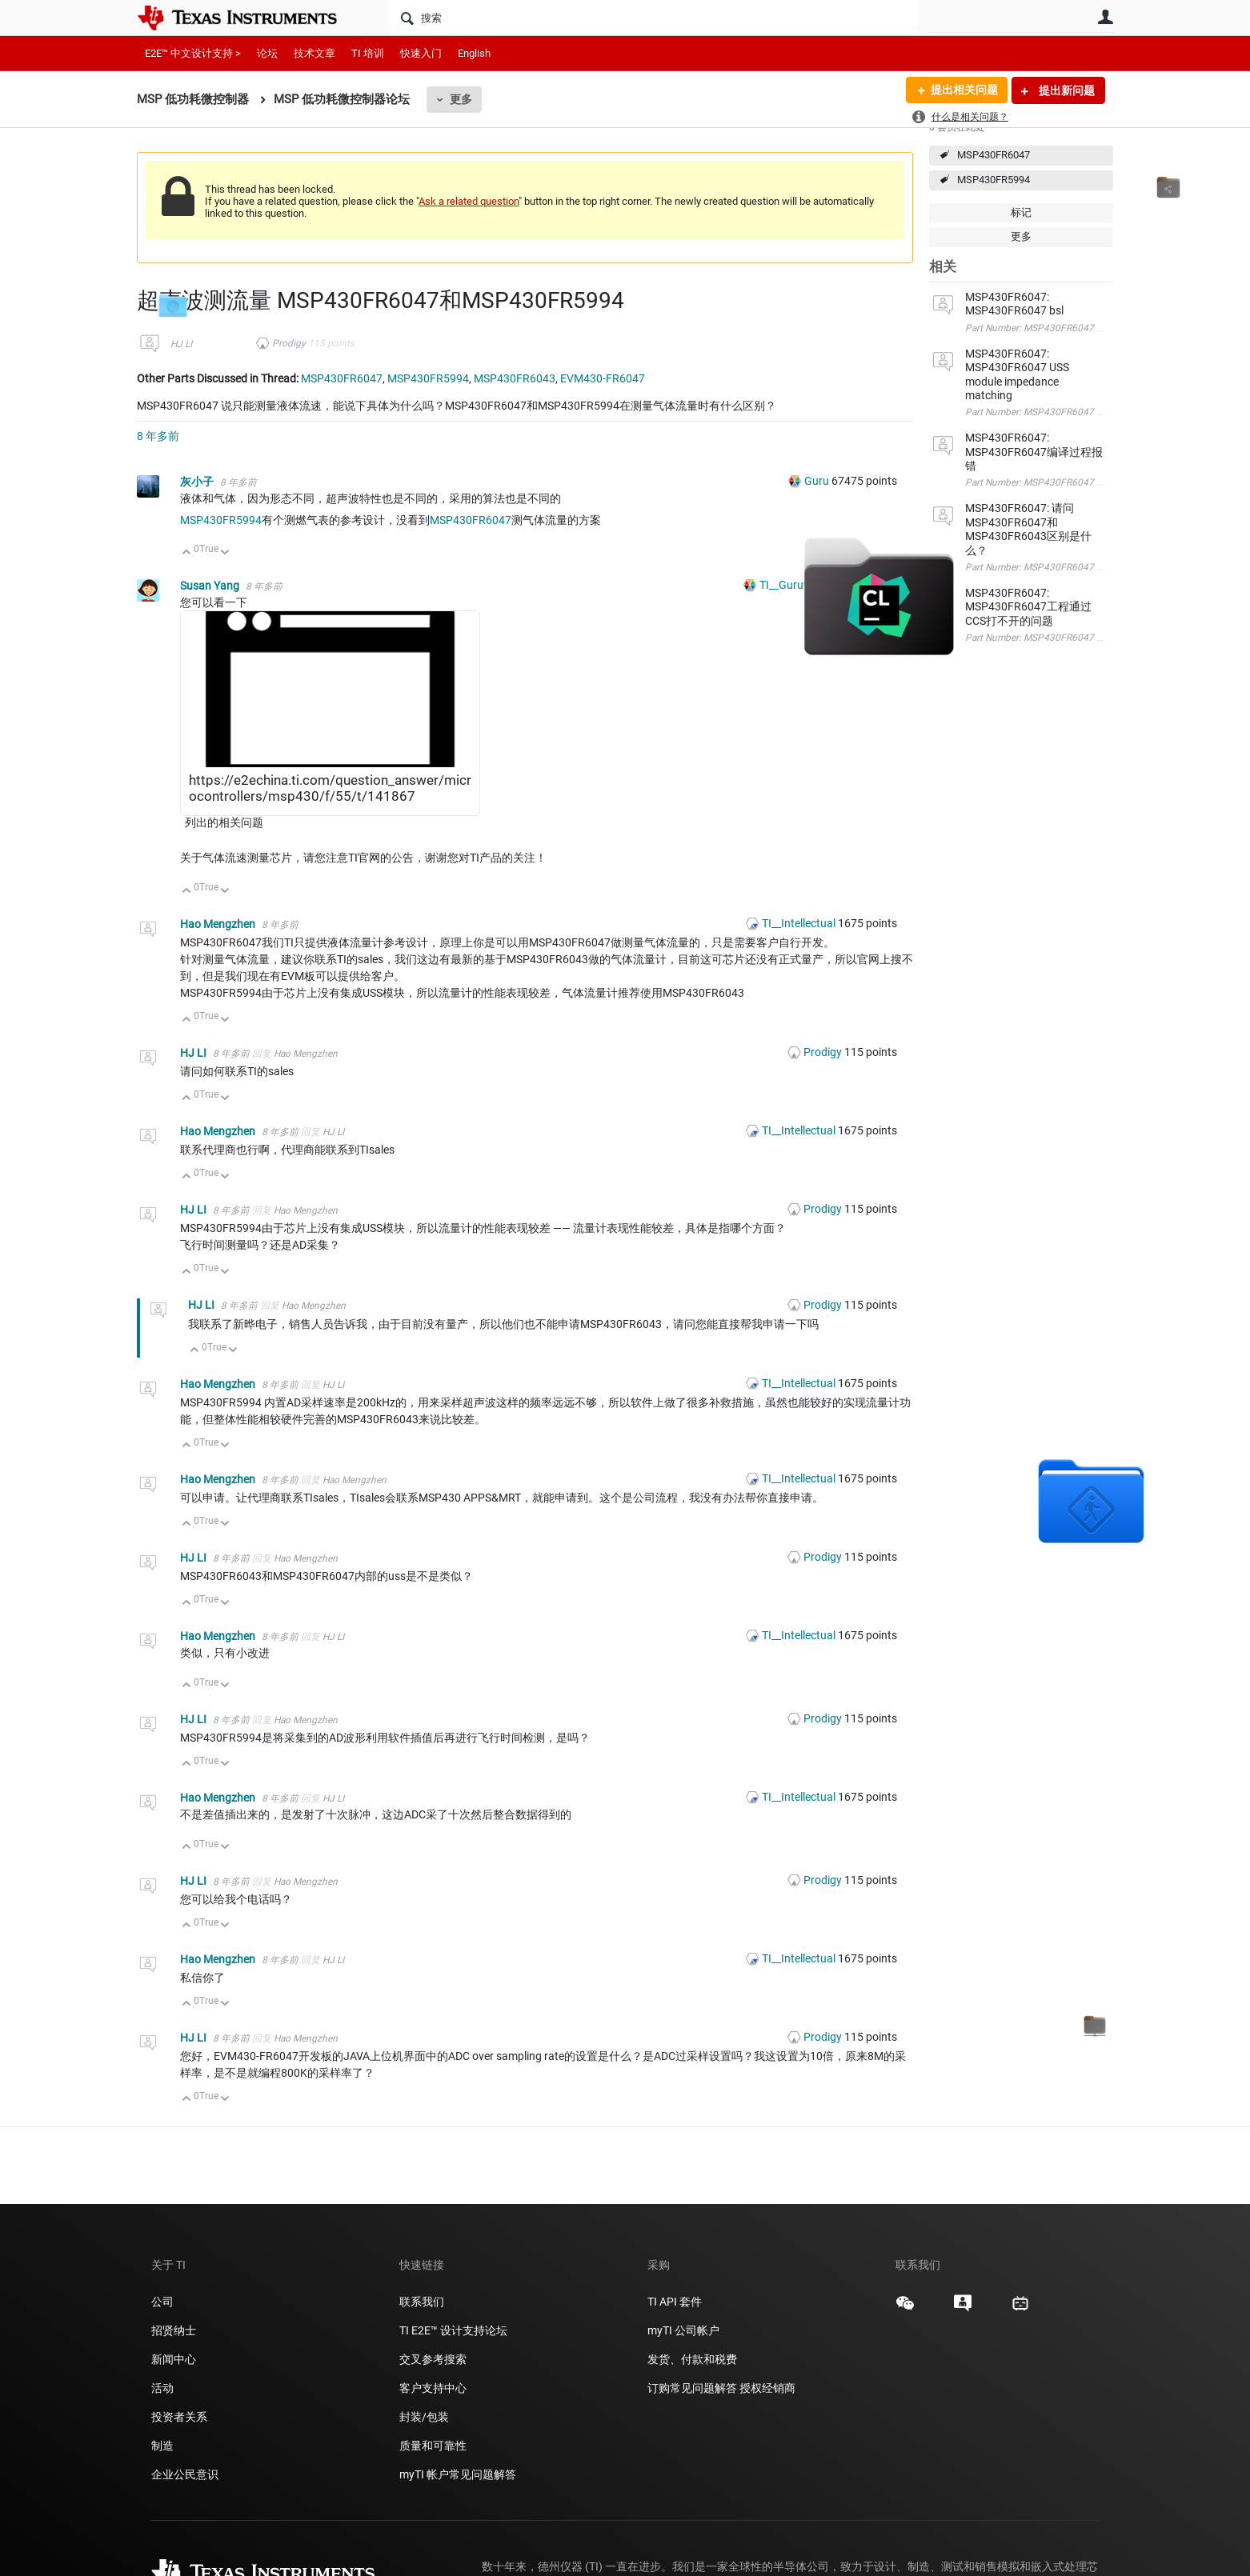  I want to click on open CLion project folder, so click(878, 600).